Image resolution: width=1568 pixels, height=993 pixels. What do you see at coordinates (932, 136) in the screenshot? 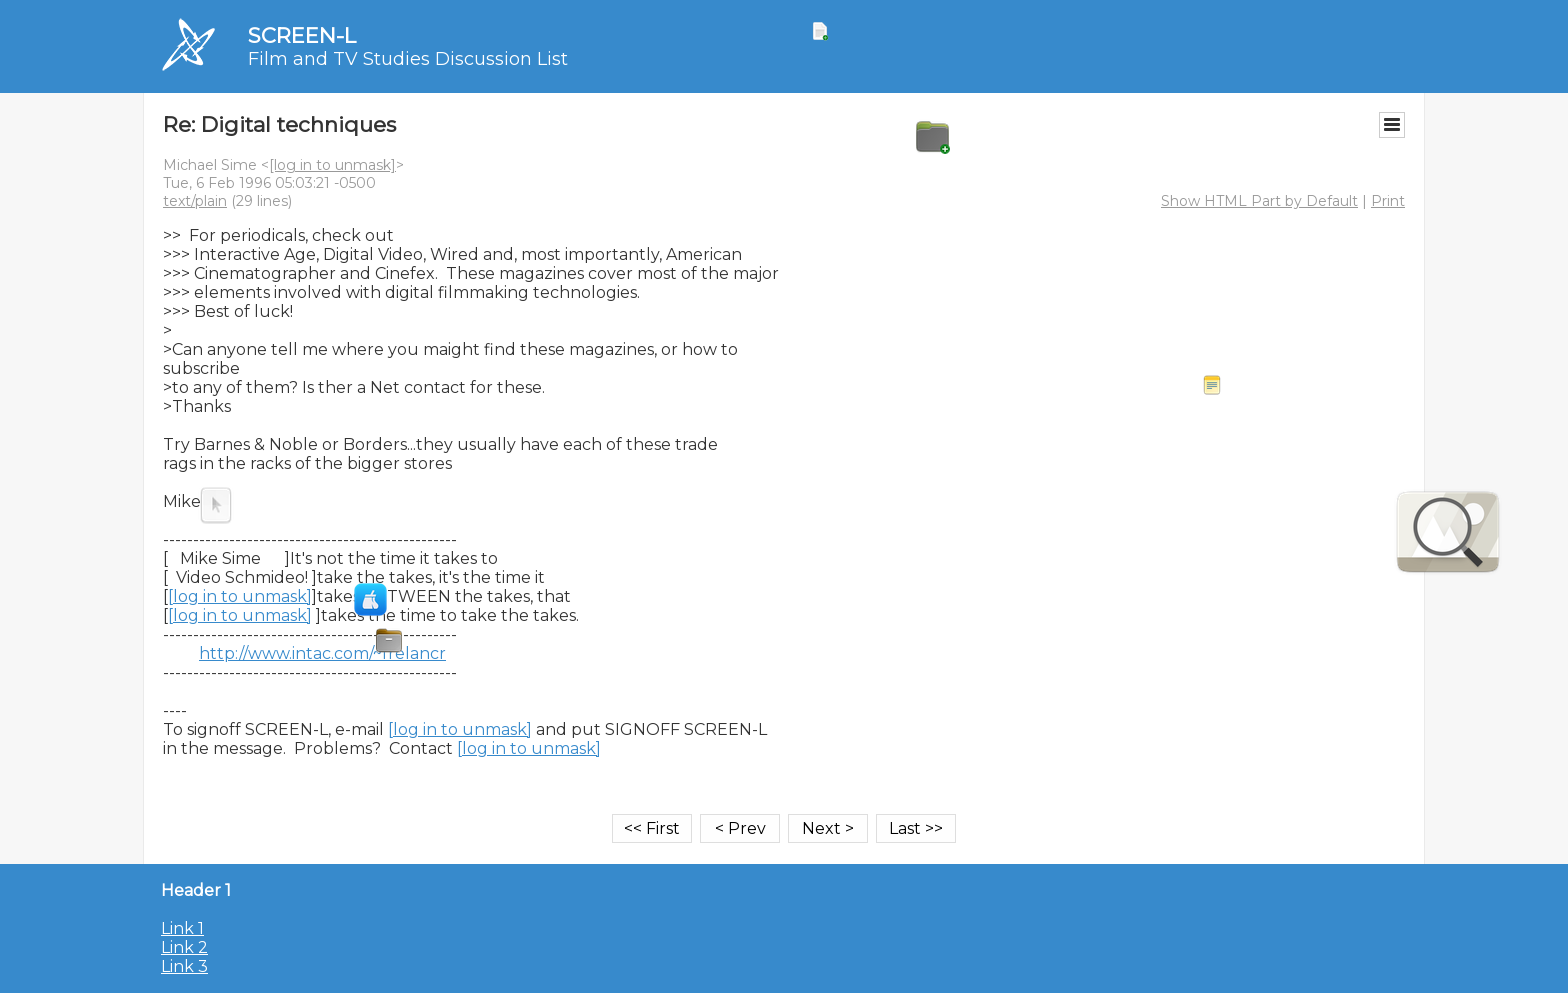
I see `create a new folder` at bounding box center [932, 136].